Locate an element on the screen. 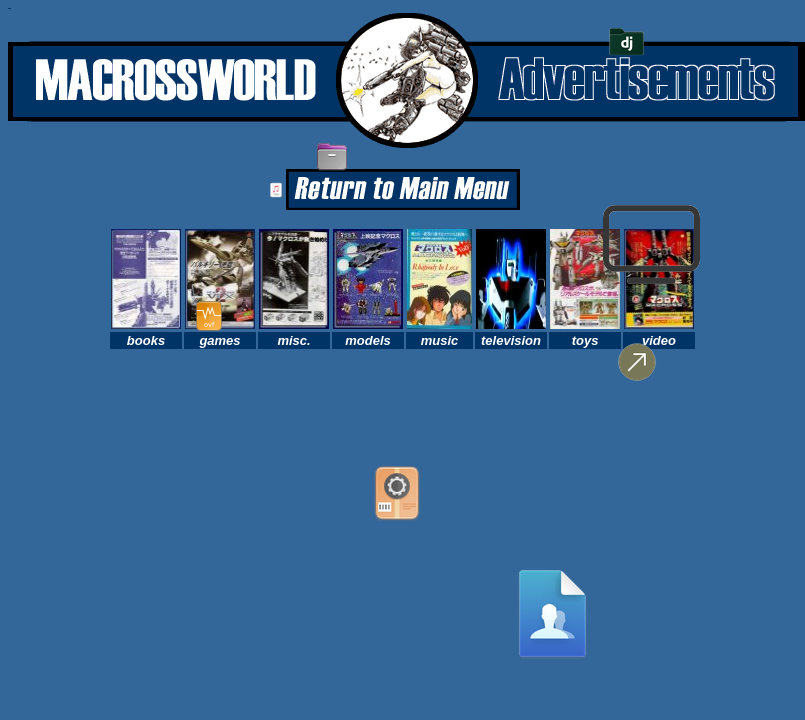 The image size is (805, 720). indicates a symbolic link or shortcut to another file is located at coordinates (637, 362).